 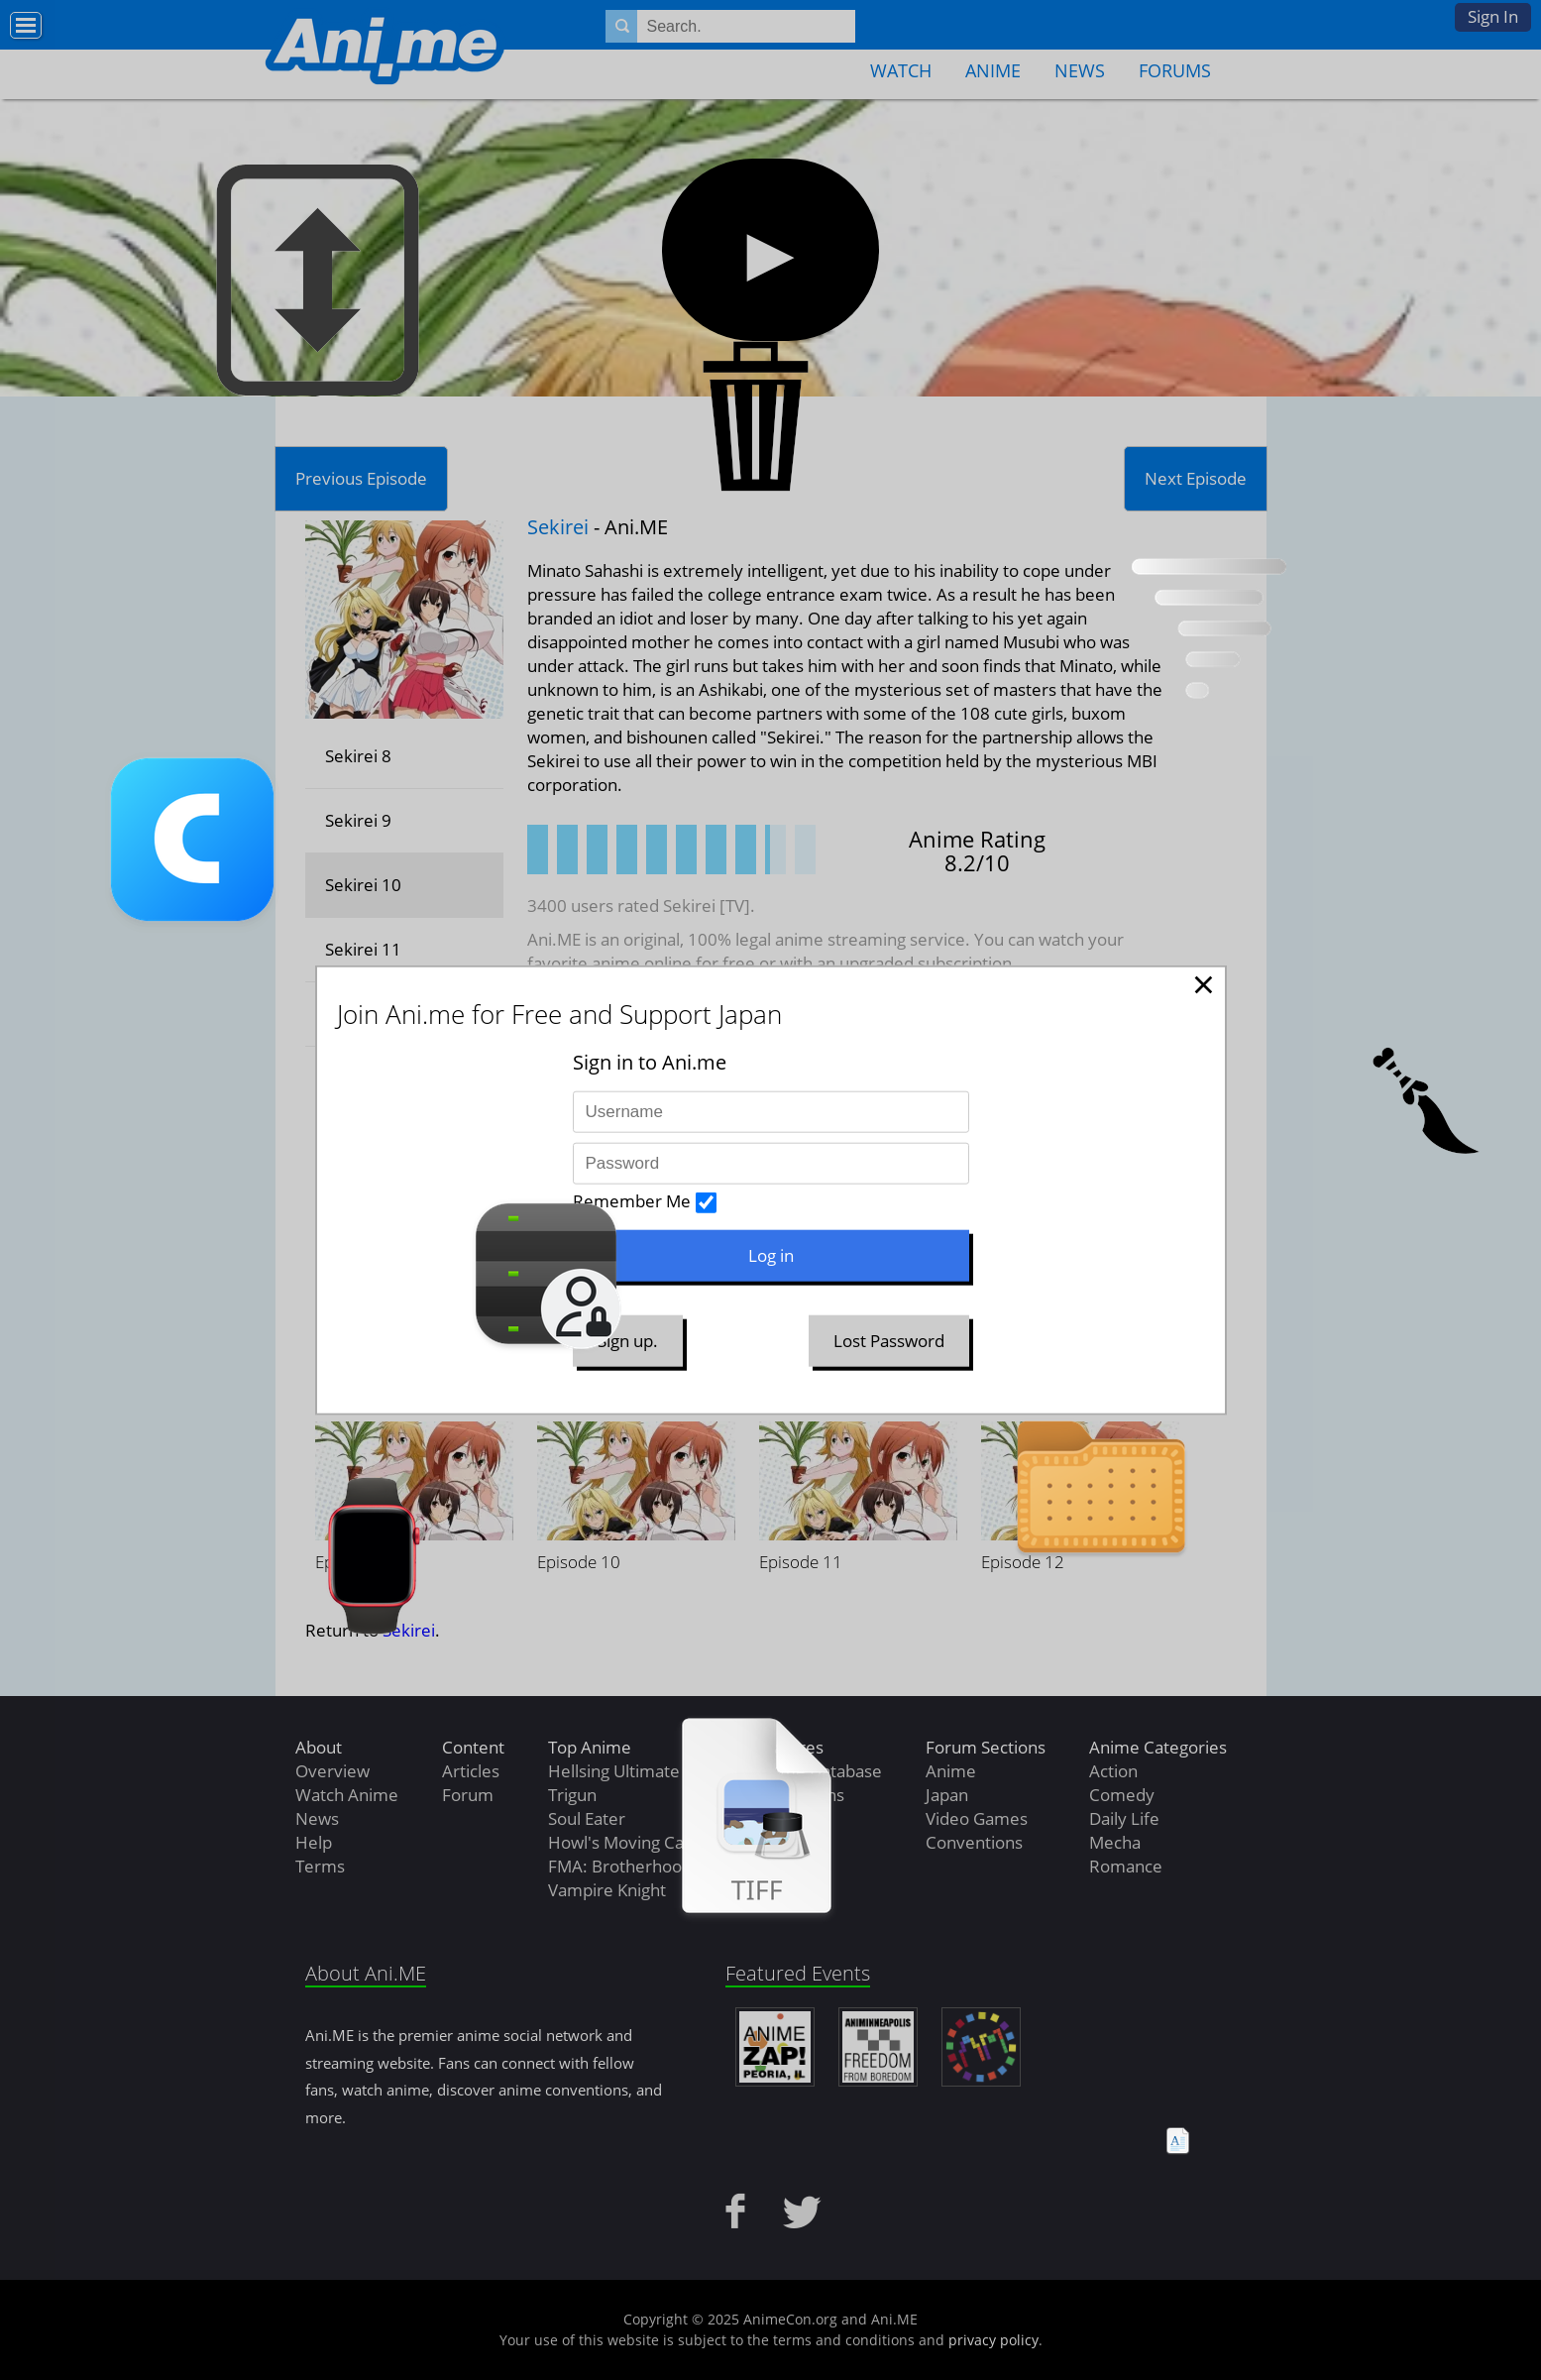 What do you see at coordinates (1177, 2140) in the screenshot?
I see `open a text document file` at bounding box center [1177, 2140].